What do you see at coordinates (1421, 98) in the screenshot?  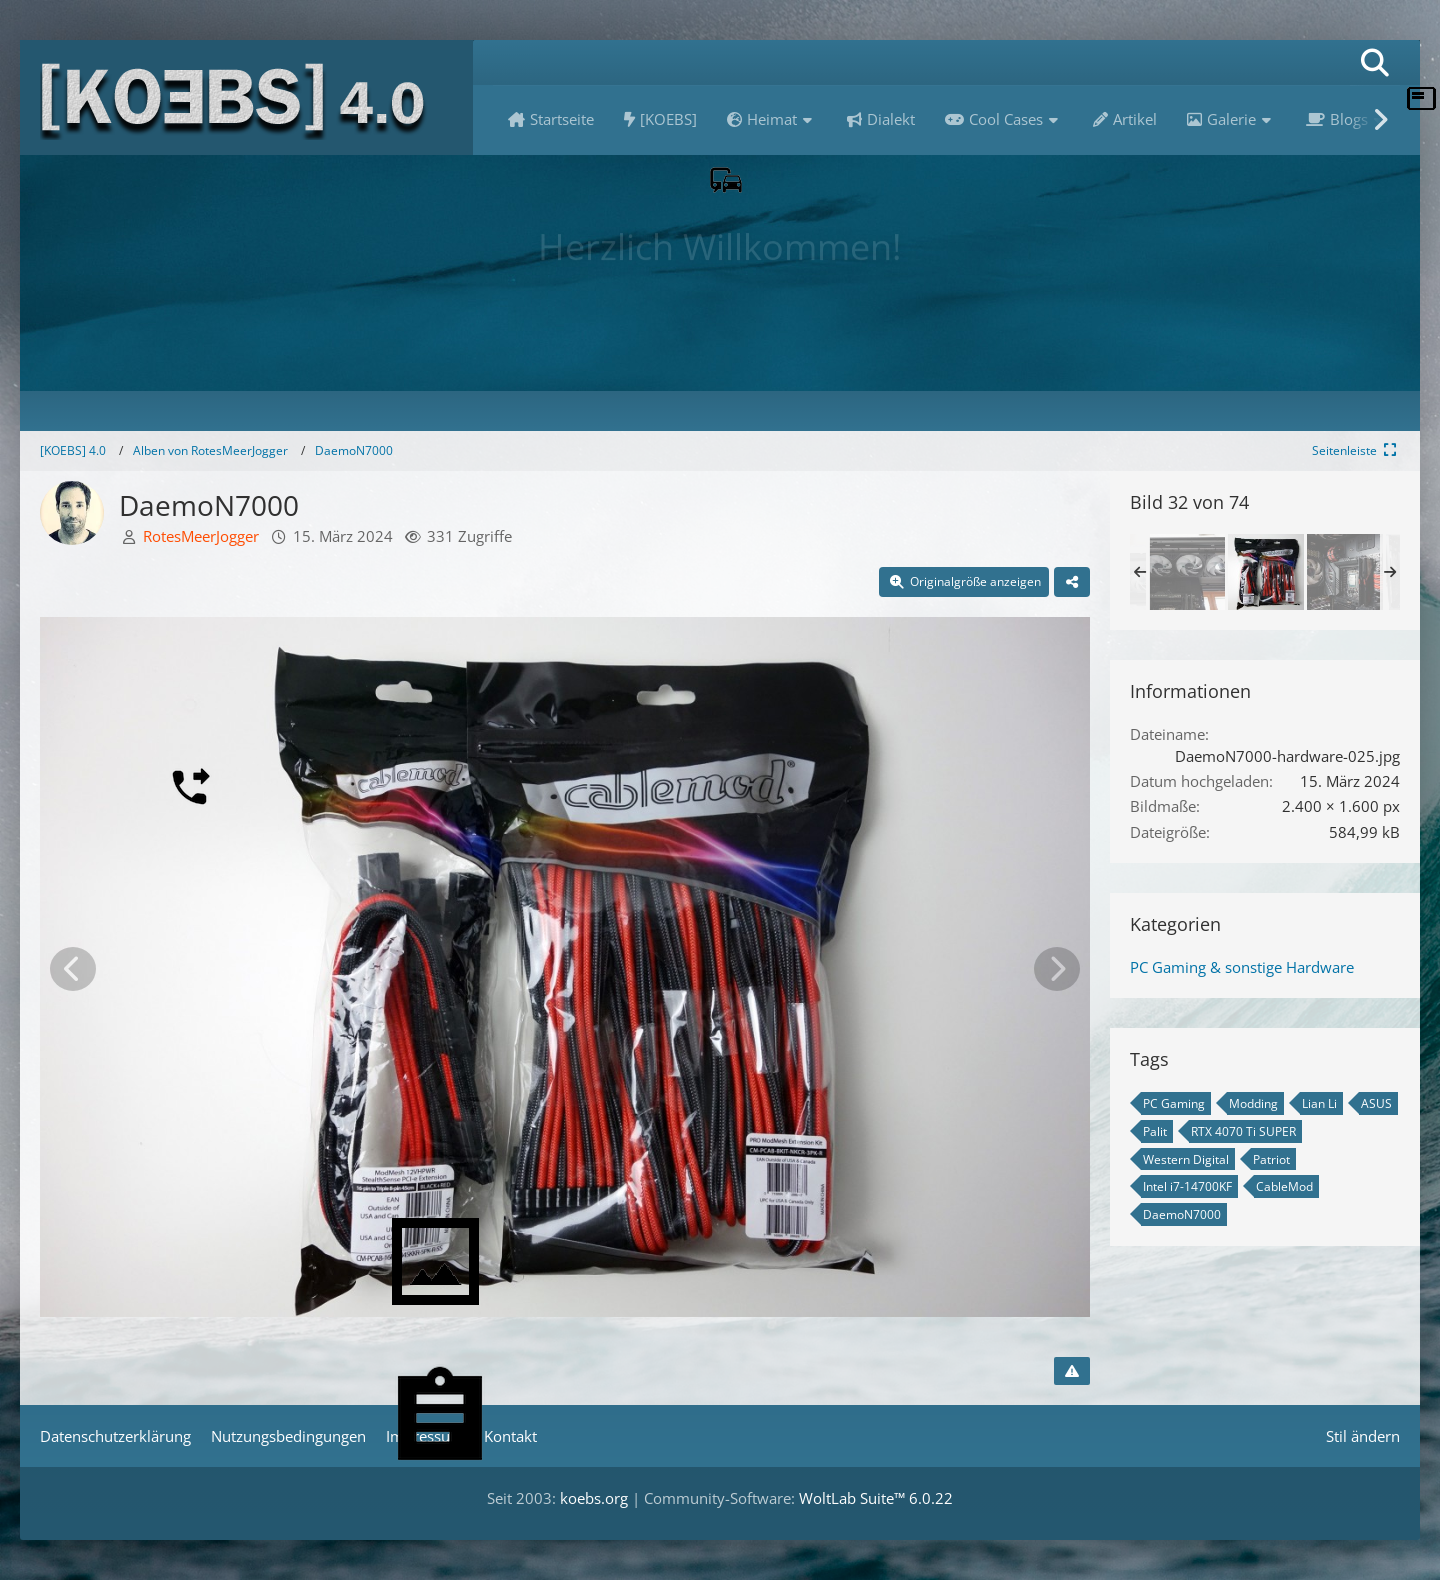 I see `view featured playlist` at bounding box center [1421, 98].